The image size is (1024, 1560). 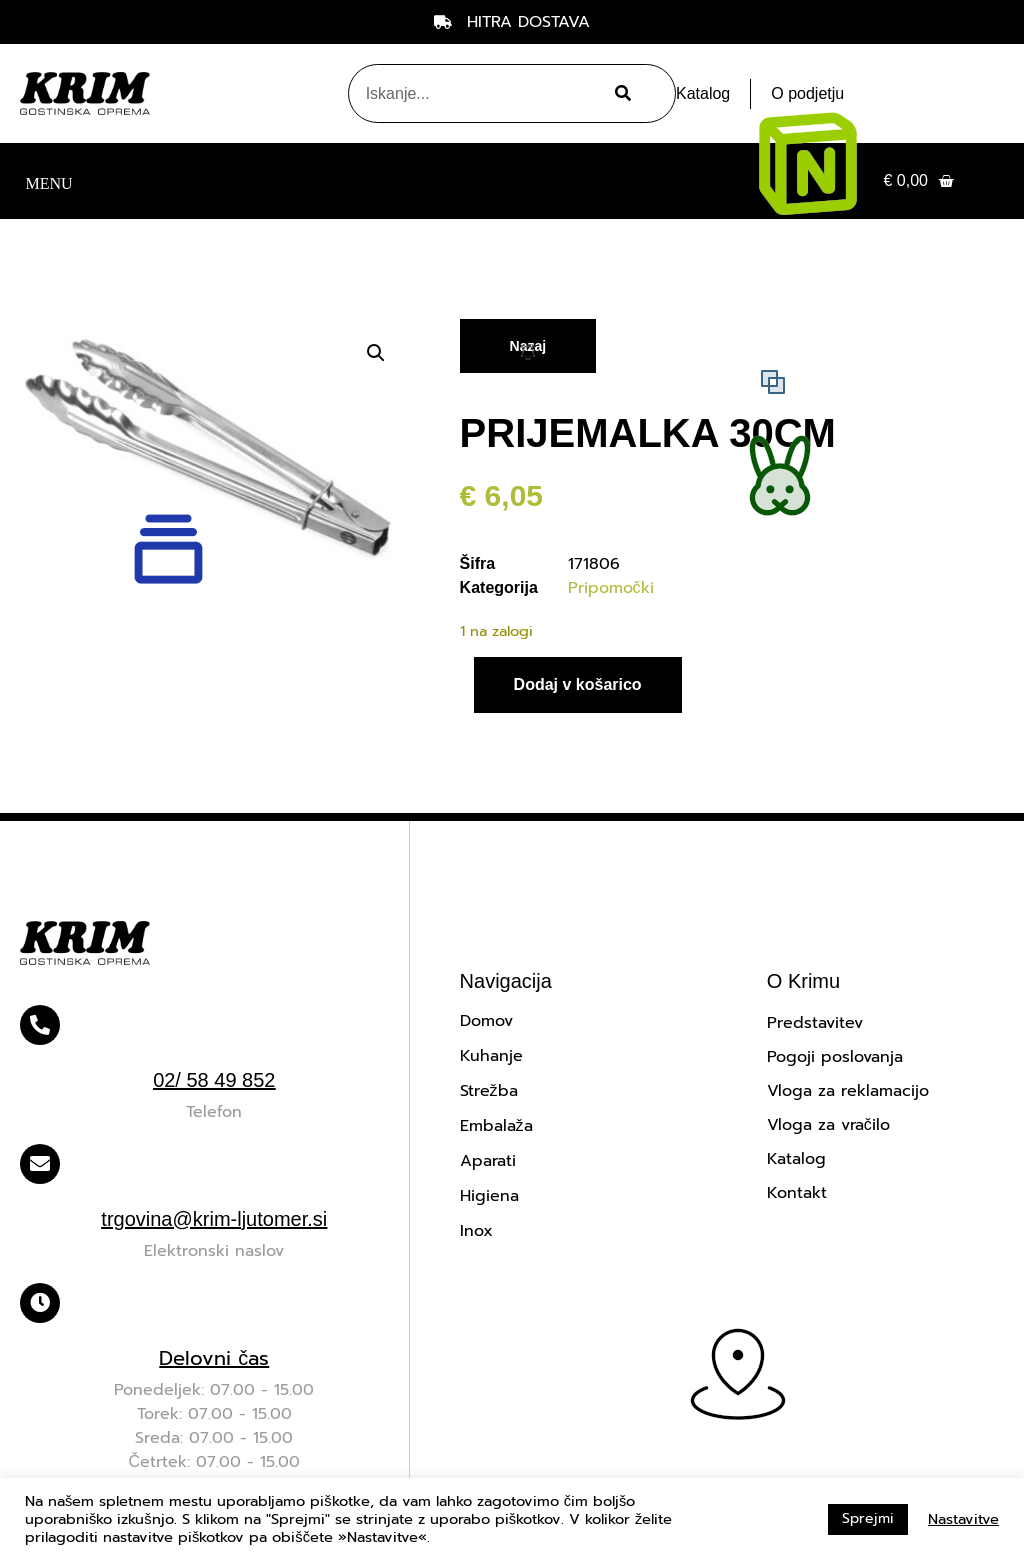 What do you see at coordinates (773, 382) in the screenshot?
I see `exclude overlapping areas in a design tool` at bounding box center [773, 382].